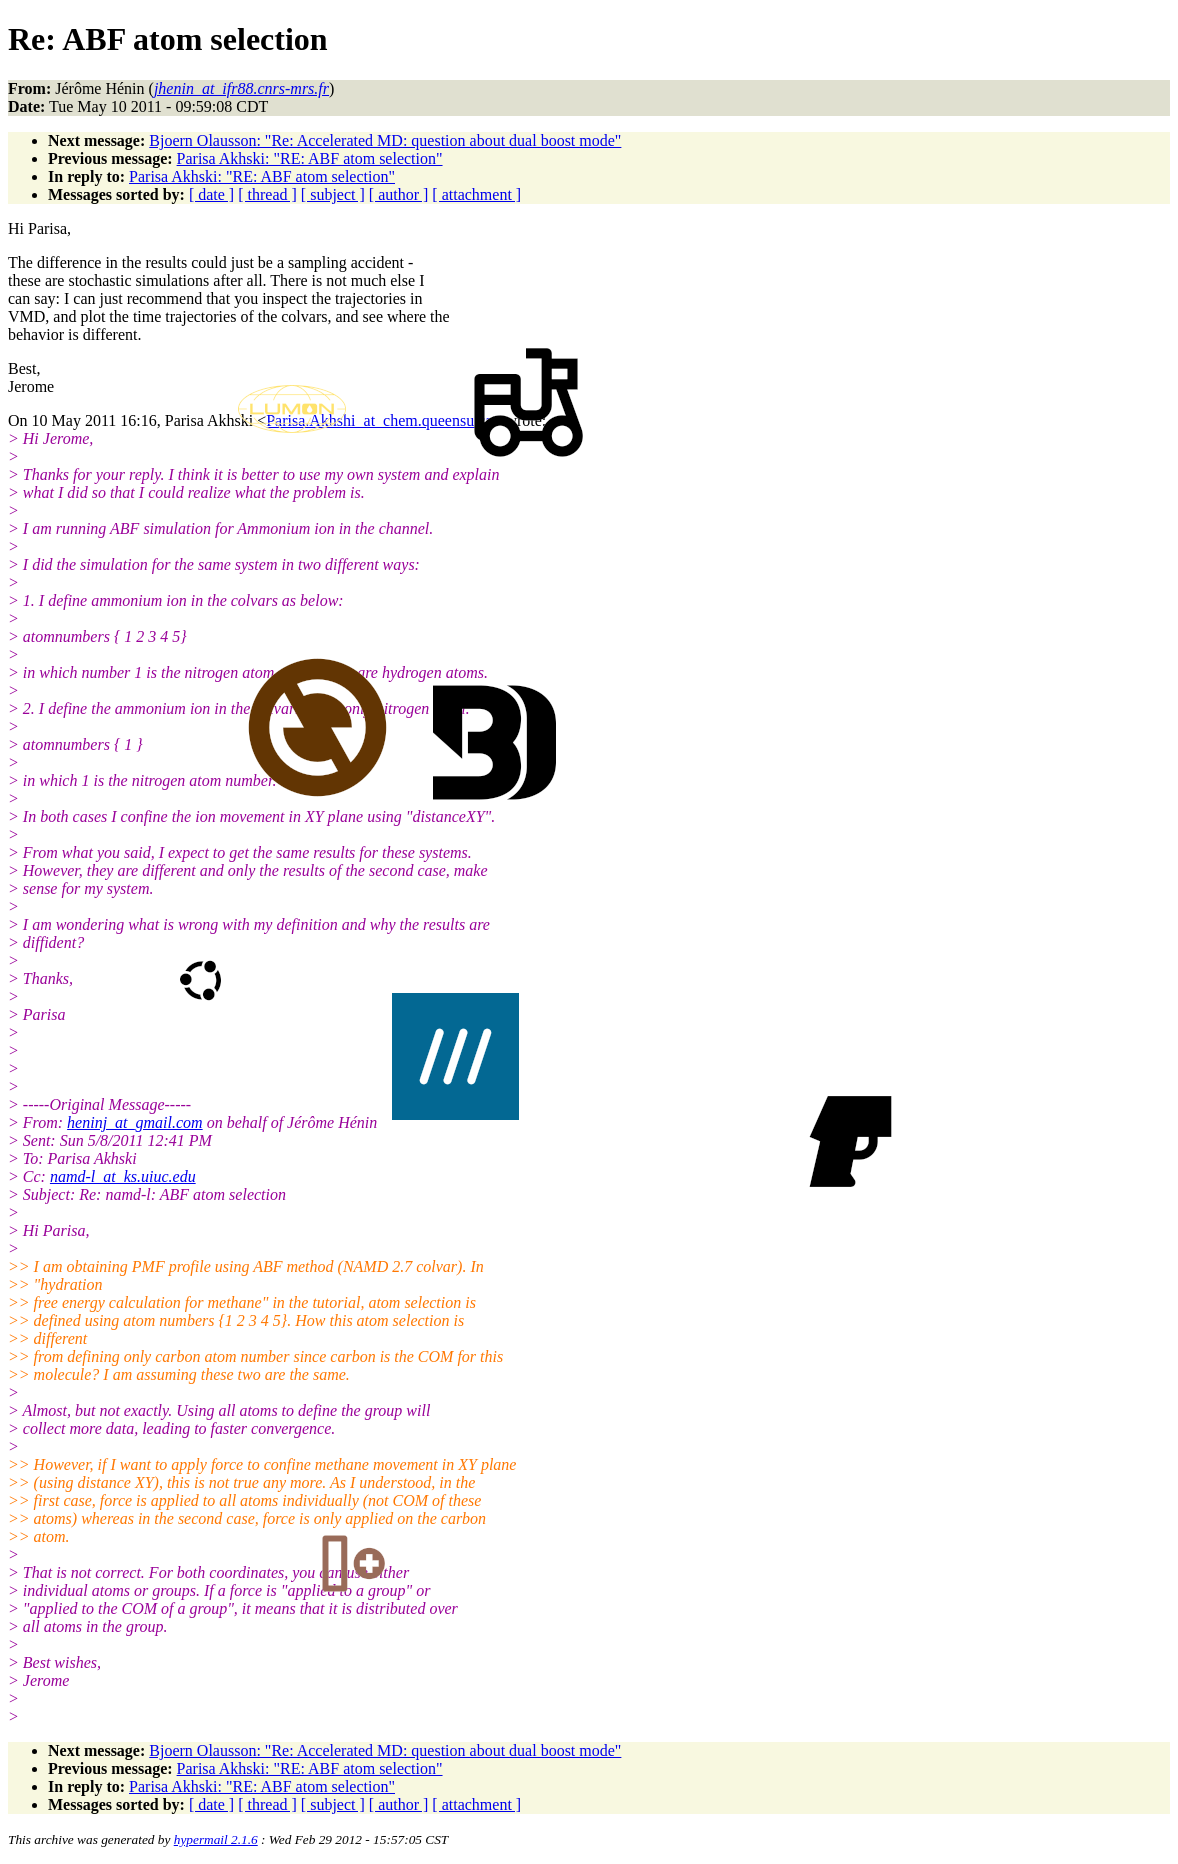 This screenshot has height=1864, width=1178. What do you see at coordinates (317, 727) in the screenshot?
I see `disable auto-refresh` at bounding box center [317, 727].